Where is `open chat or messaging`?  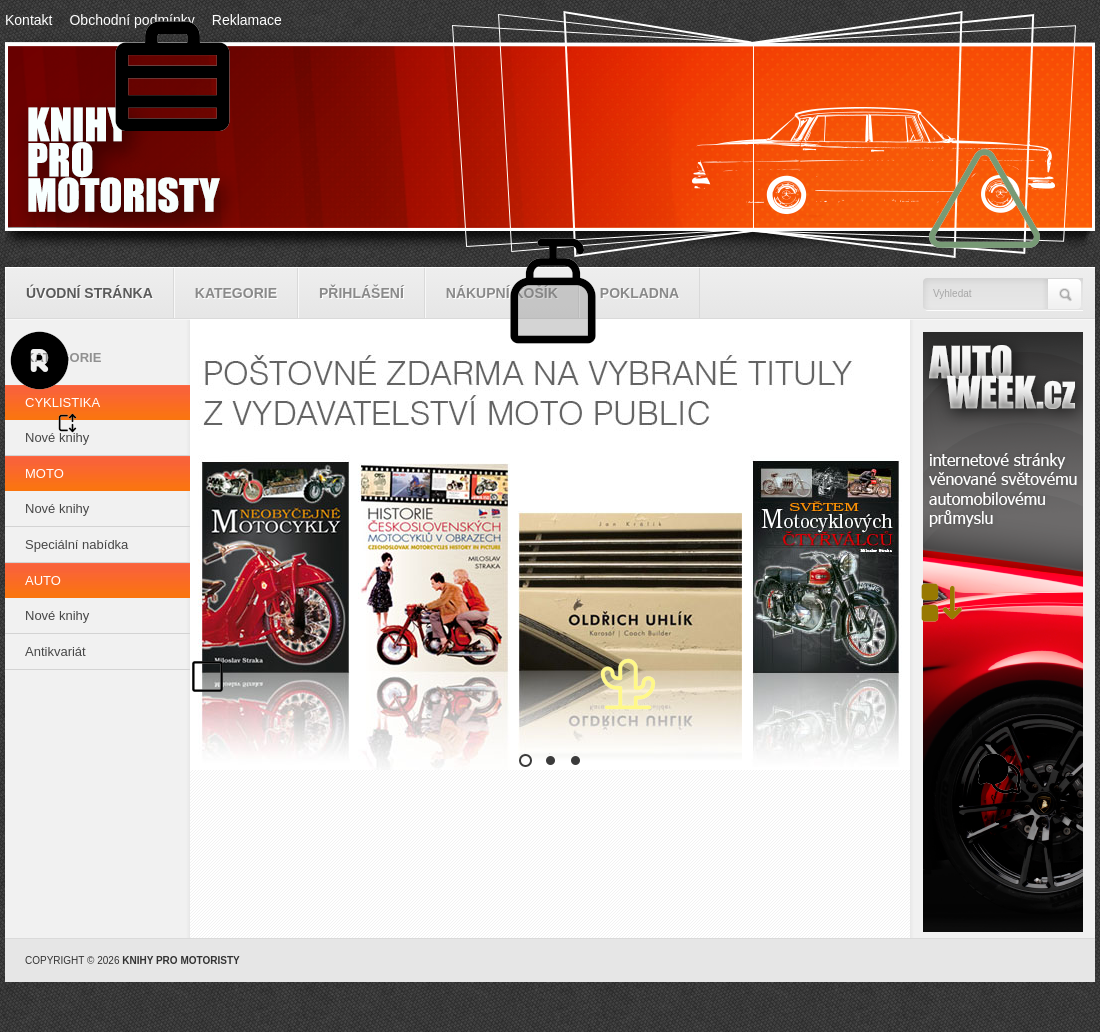 open chat or messaging is located at coordinates (999, 773).